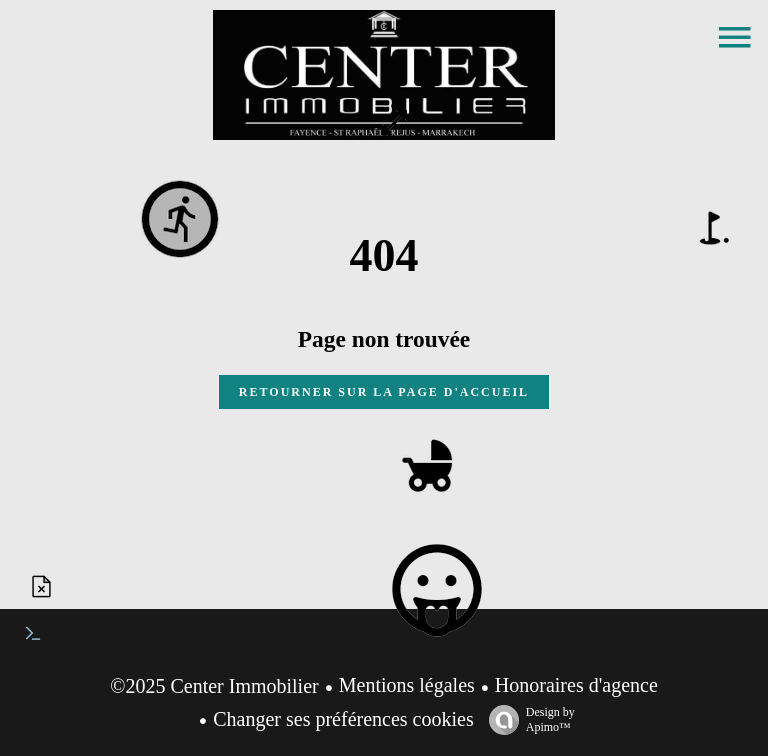  I want to click on delete or remove a file, so click(41, 586).